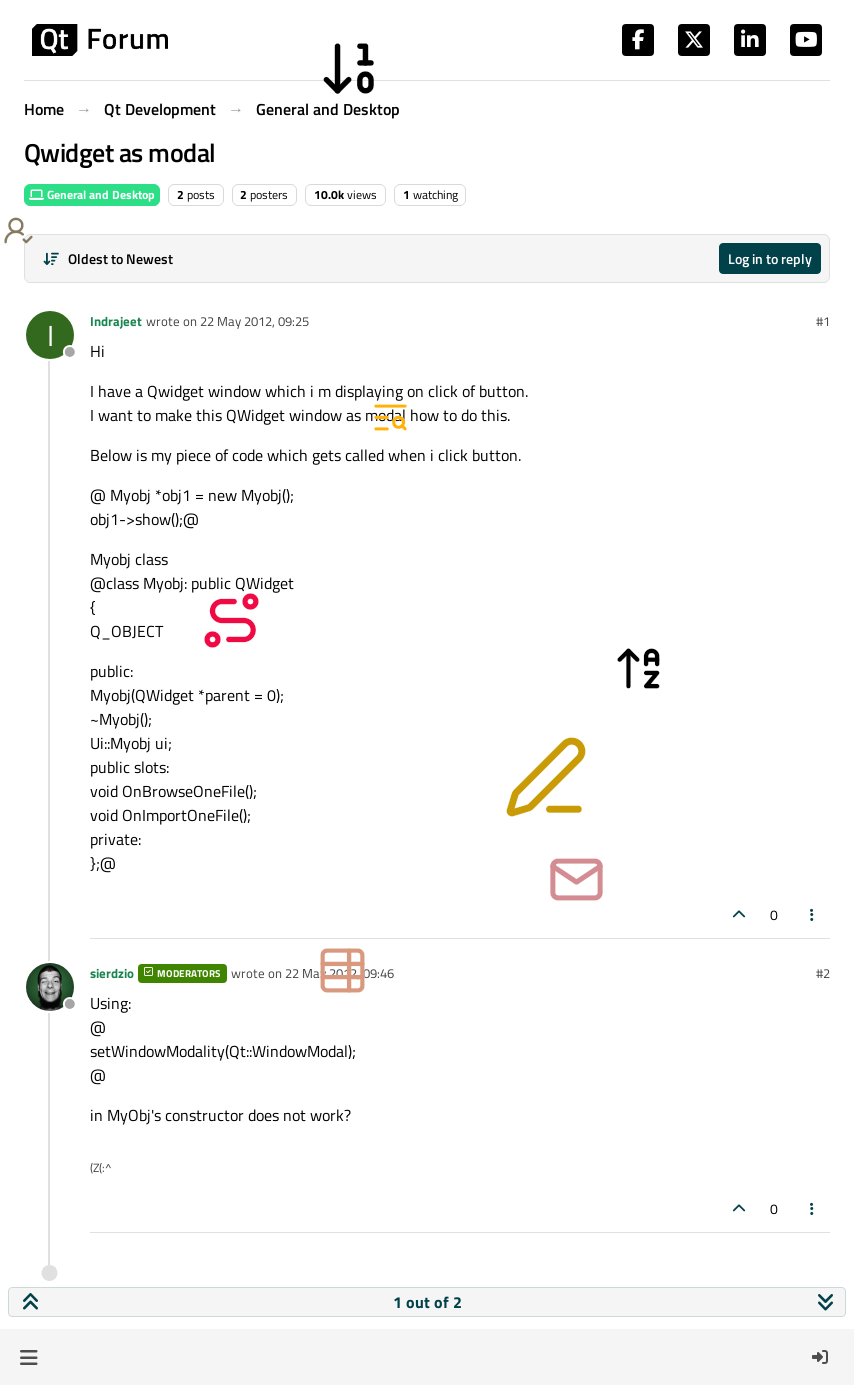  What do you see at coordinates (546, 777) in the screenshot?
I see `edit text or content` at bounding box center [546, 777].